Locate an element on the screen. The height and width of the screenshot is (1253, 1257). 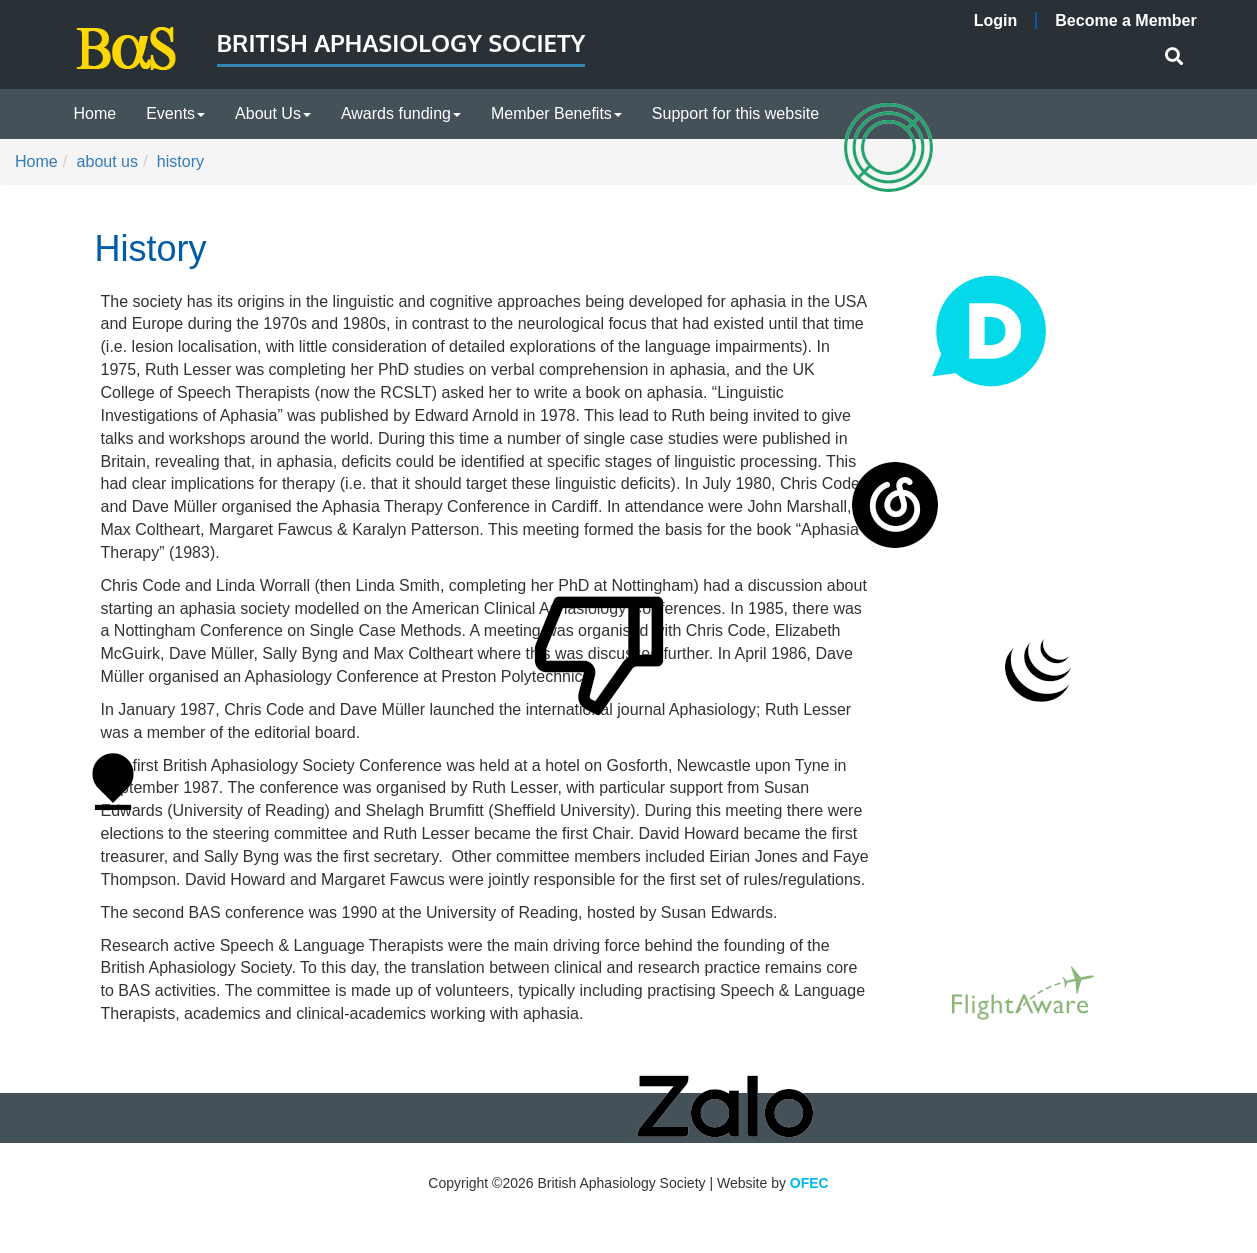
mark a location on the map is located at coordinates (113, 779).